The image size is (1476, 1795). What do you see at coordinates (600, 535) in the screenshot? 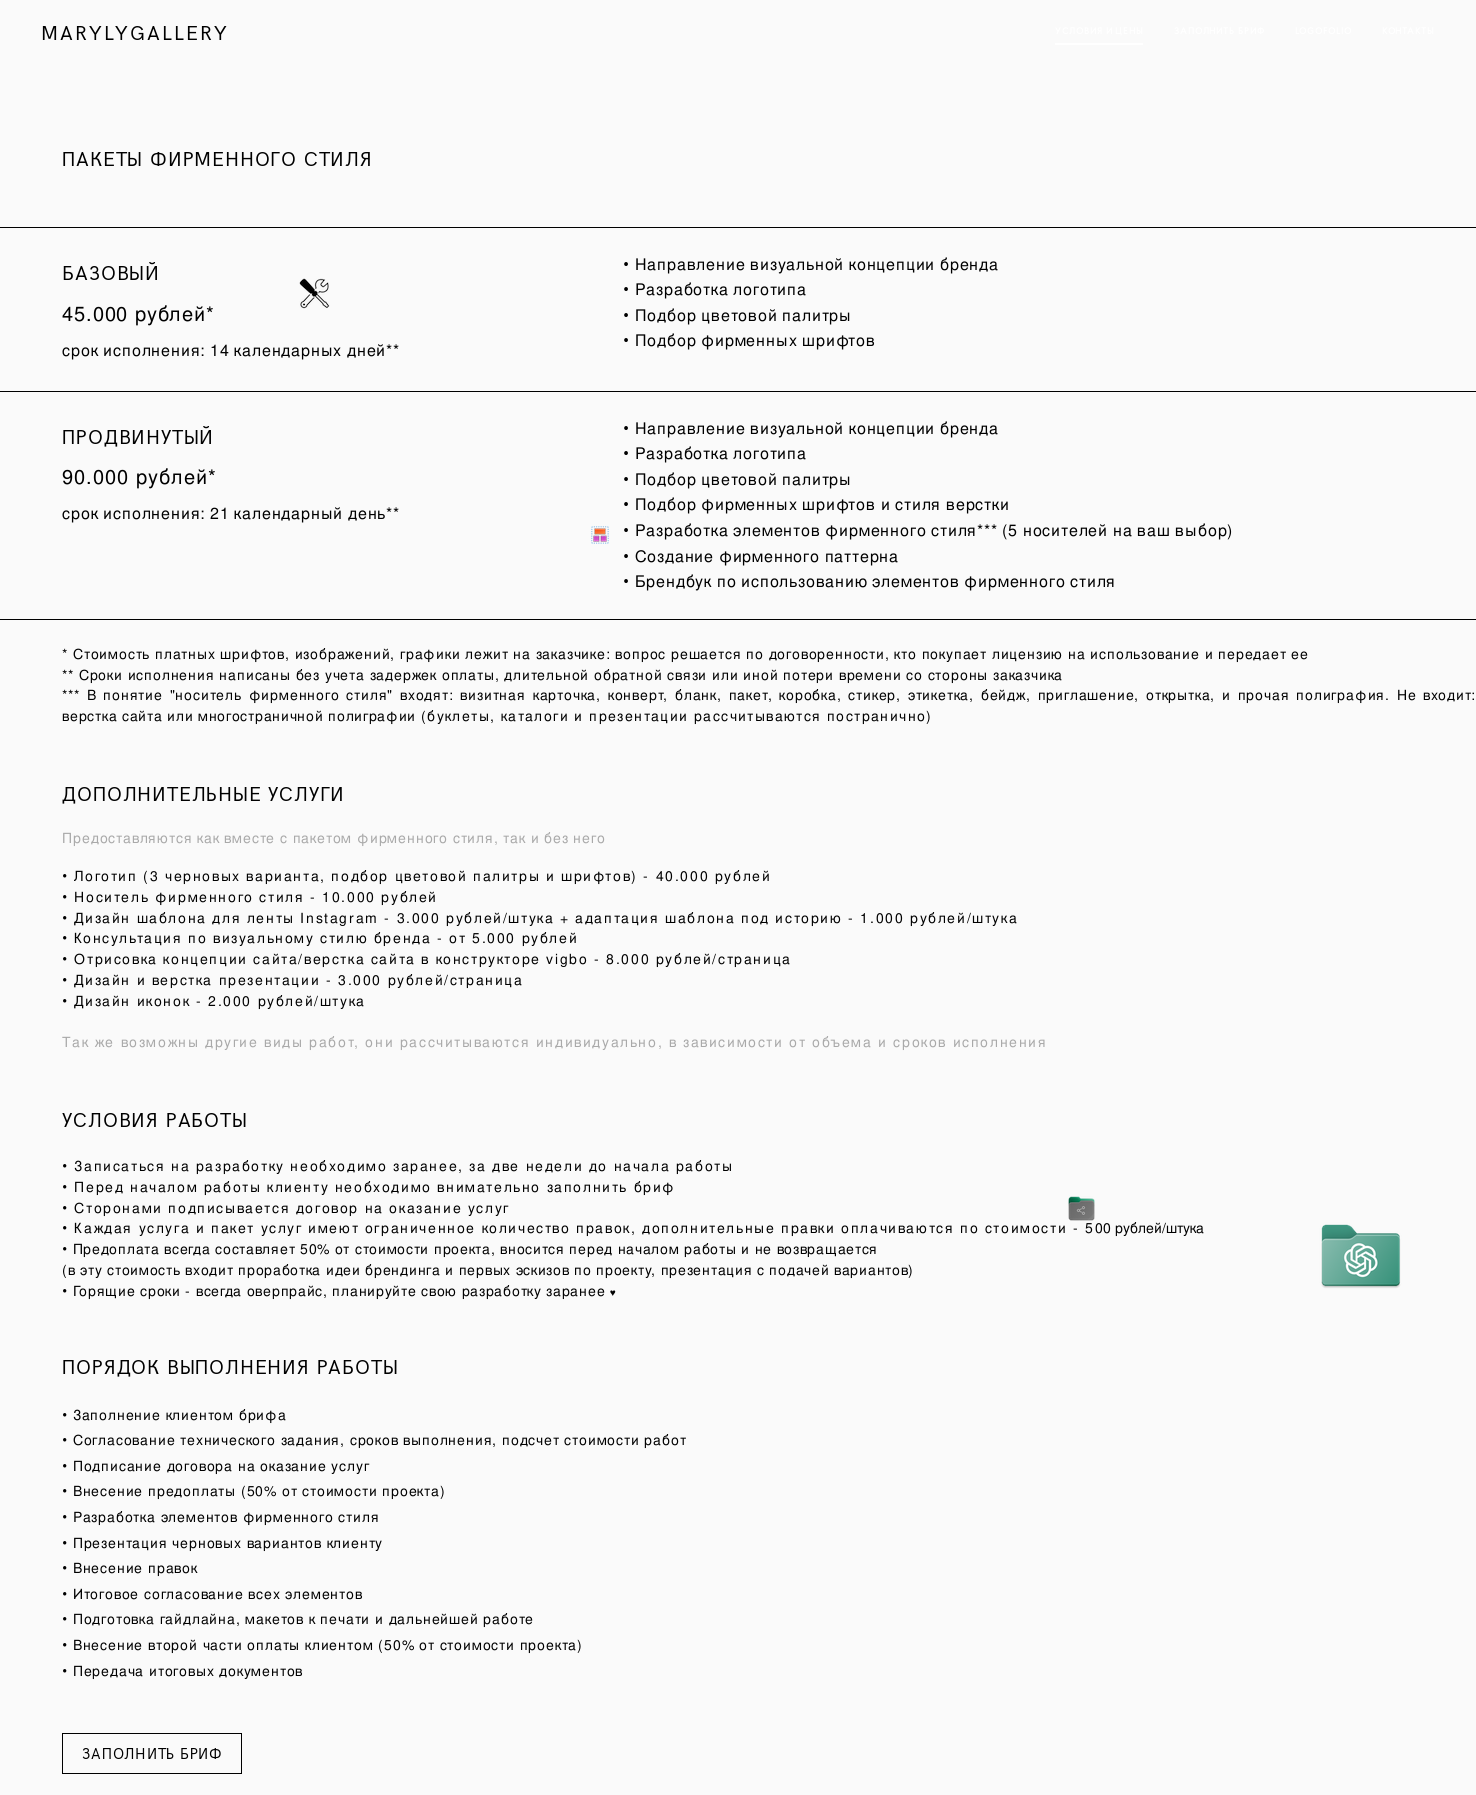
I see `select all items in the current view` at bounding box center [600, 535].